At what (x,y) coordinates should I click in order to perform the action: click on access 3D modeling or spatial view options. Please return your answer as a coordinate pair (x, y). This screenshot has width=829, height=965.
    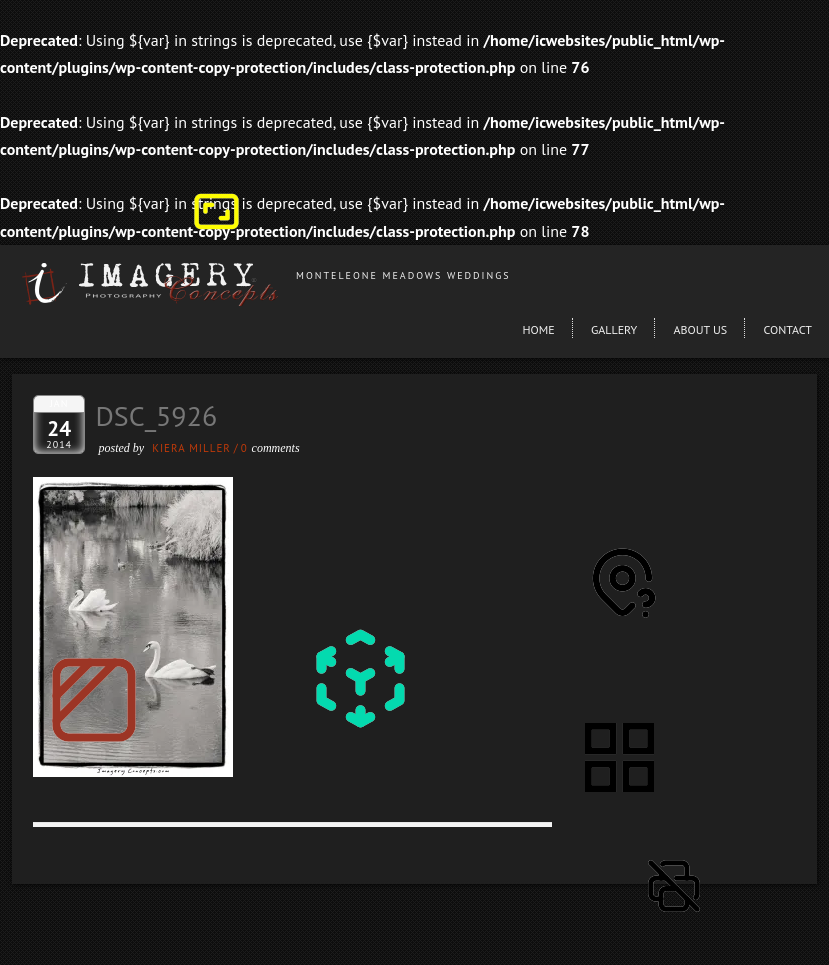
    Looking at the image, I should click on (360, 678).